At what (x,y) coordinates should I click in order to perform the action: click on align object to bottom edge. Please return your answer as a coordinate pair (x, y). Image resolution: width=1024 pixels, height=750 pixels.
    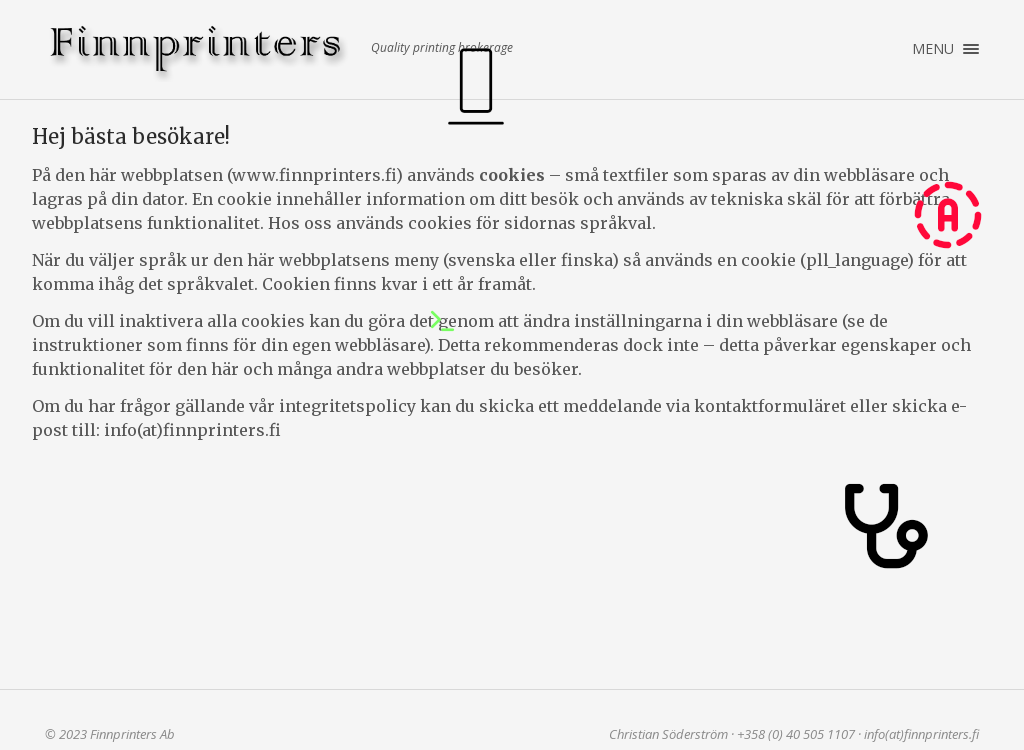
    Looking at the image, I should click on (476, 85).